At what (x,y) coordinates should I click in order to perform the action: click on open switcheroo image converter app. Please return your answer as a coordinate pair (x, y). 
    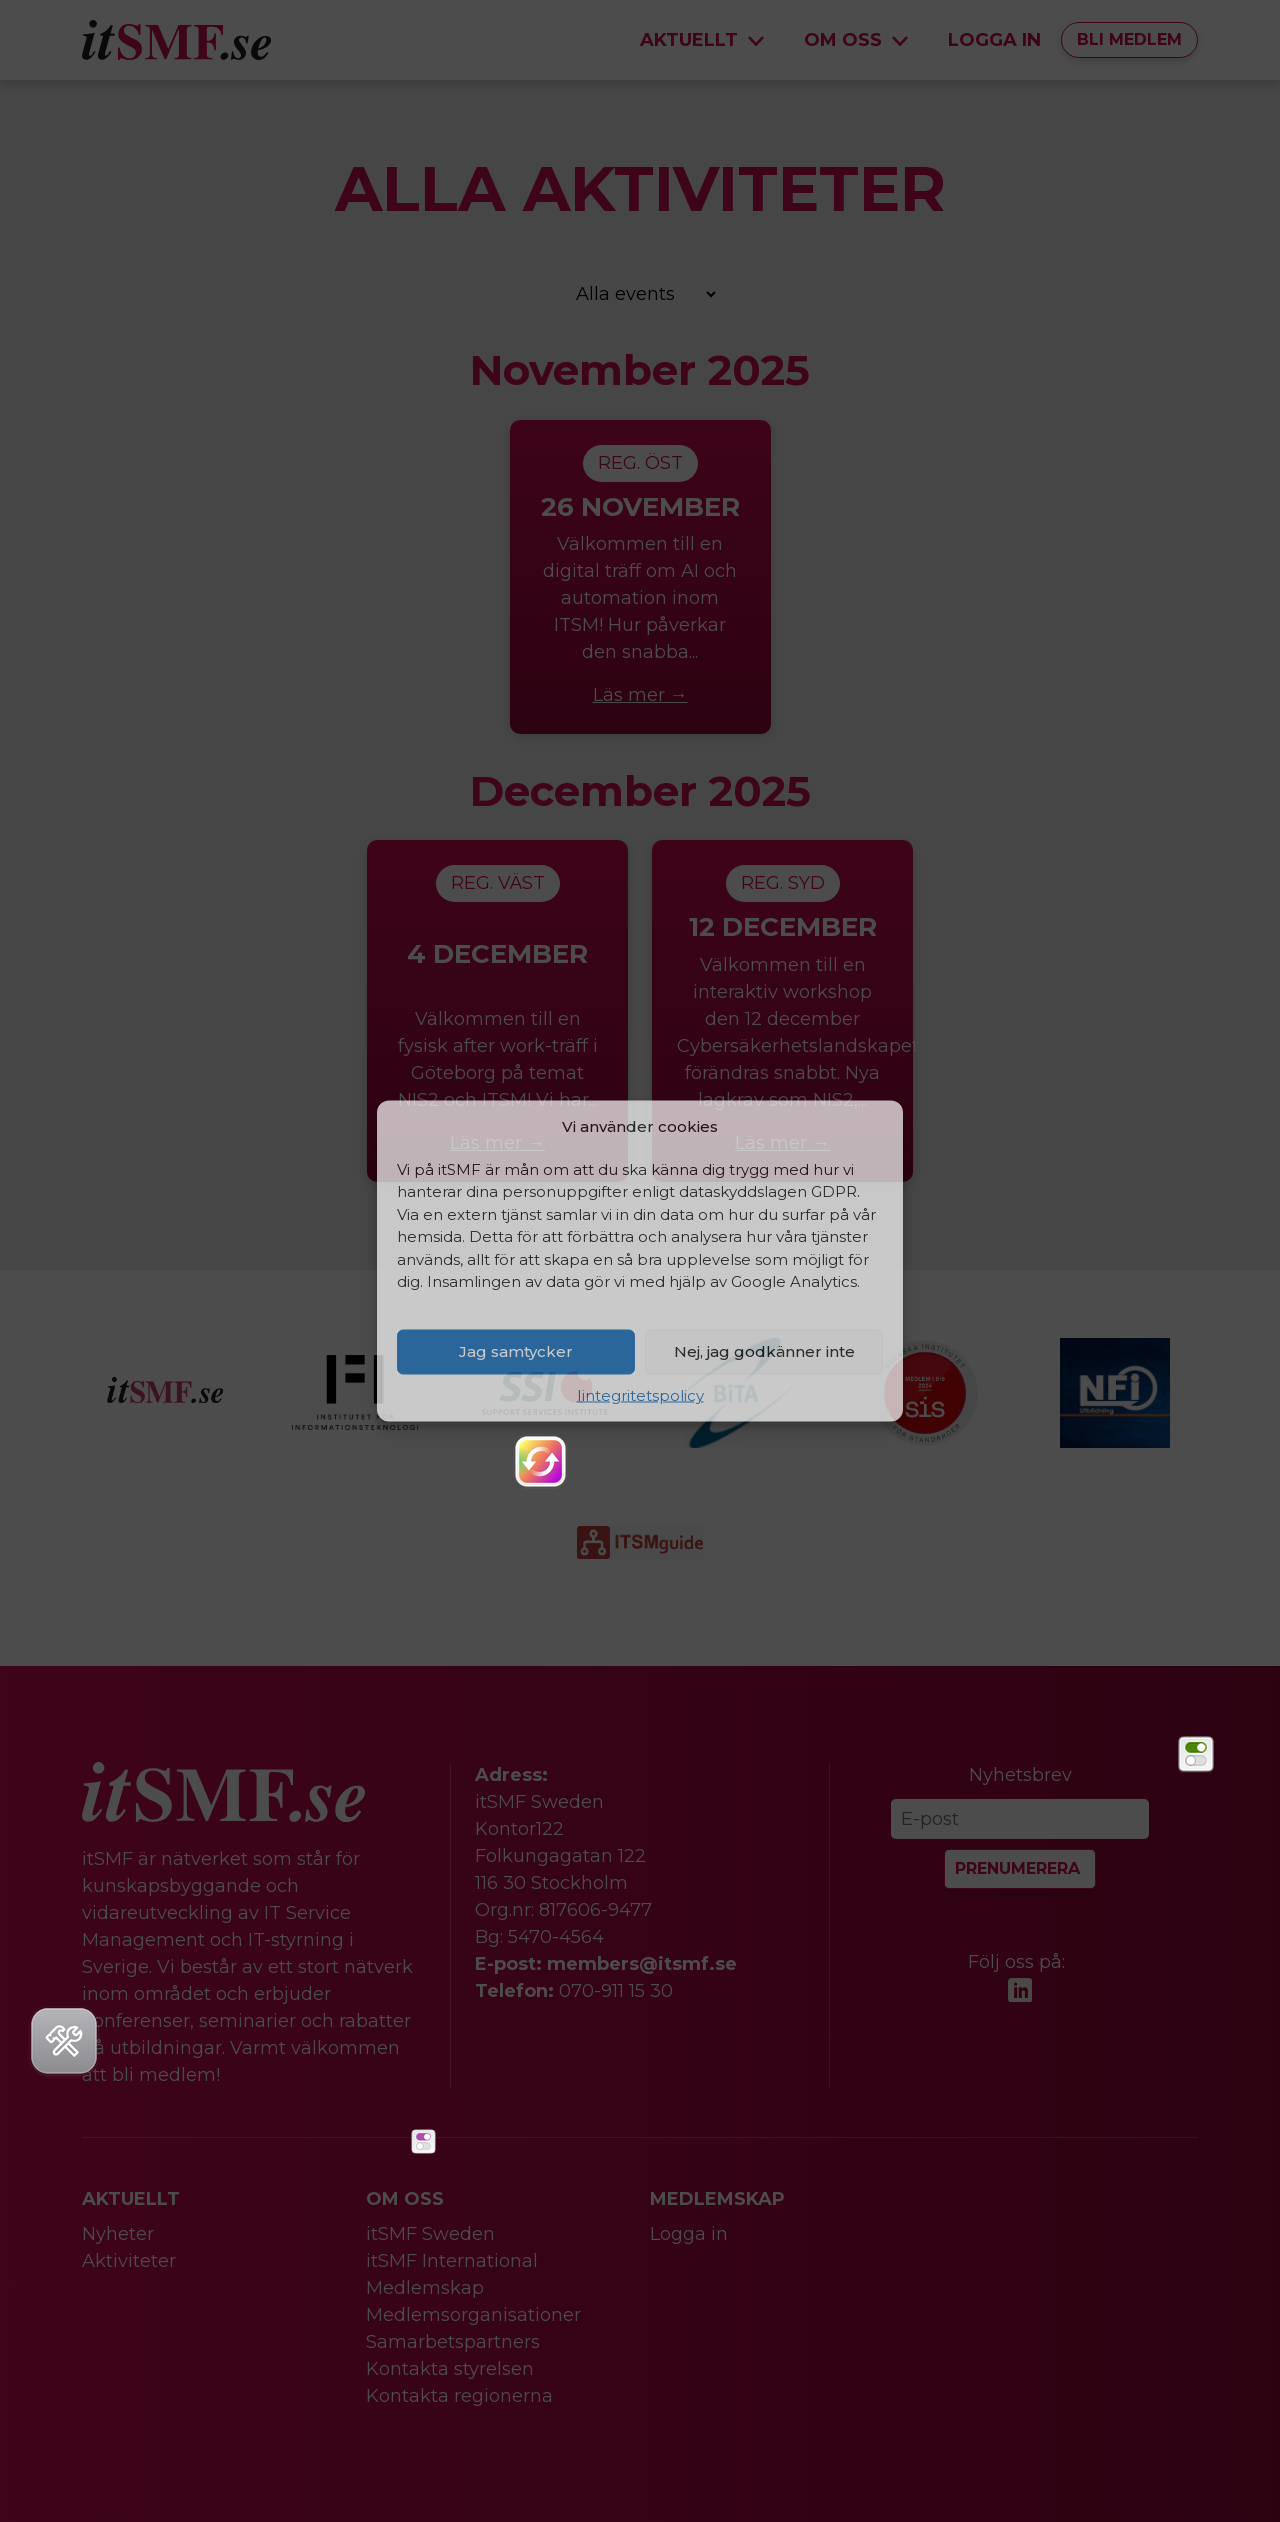
    Looking at the image, I should click on (540, 1461).